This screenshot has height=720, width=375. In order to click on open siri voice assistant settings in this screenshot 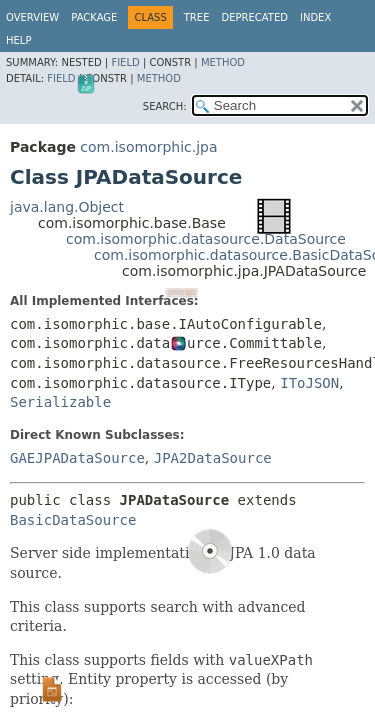, I will do `click(178, 343)`.